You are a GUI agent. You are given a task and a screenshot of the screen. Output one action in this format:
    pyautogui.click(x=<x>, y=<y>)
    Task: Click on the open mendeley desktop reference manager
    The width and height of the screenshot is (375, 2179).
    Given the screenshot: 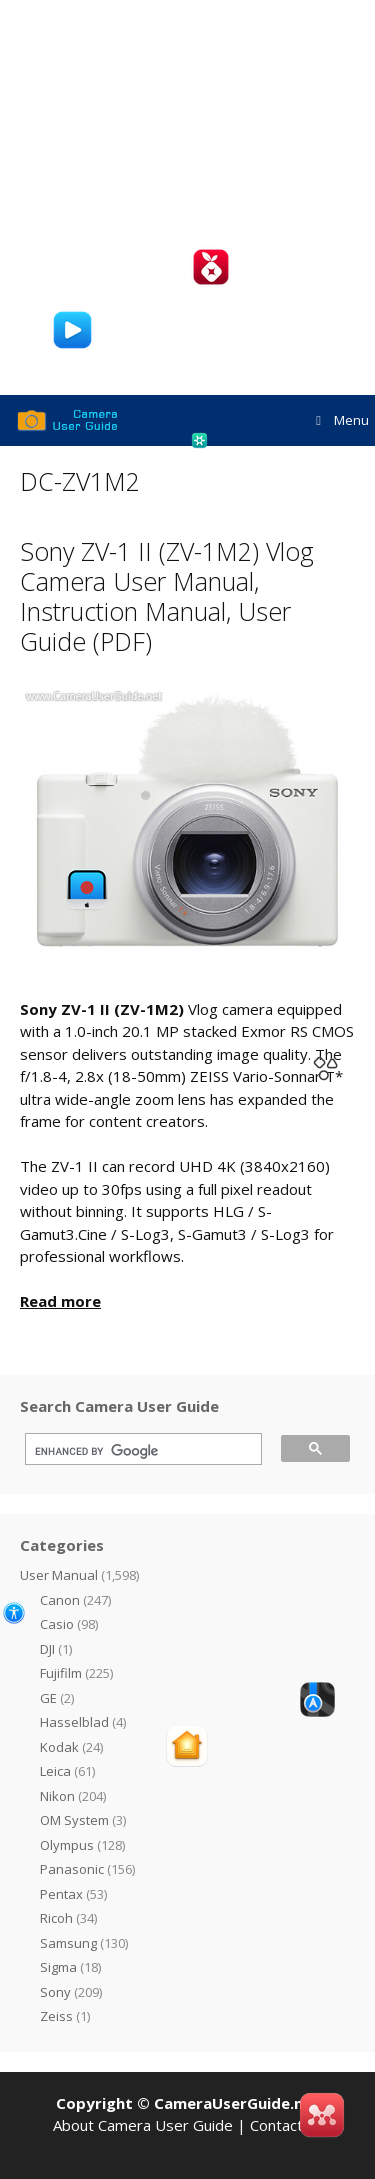 What is the action you would take?
    pyautogui.click(x=322, y=2115)
    